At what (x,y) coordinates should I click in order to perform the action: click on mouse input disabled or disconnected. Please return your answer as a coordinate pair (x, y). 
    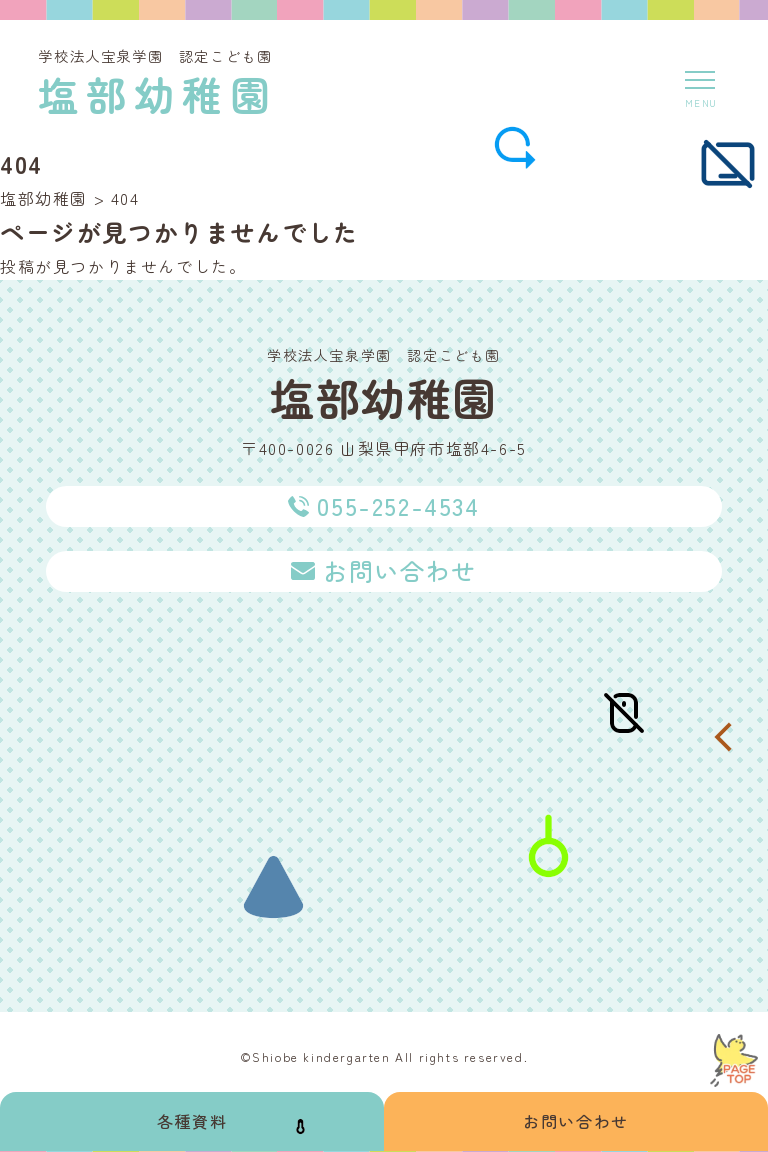
    Looking at the image, I should click on (624, 713).